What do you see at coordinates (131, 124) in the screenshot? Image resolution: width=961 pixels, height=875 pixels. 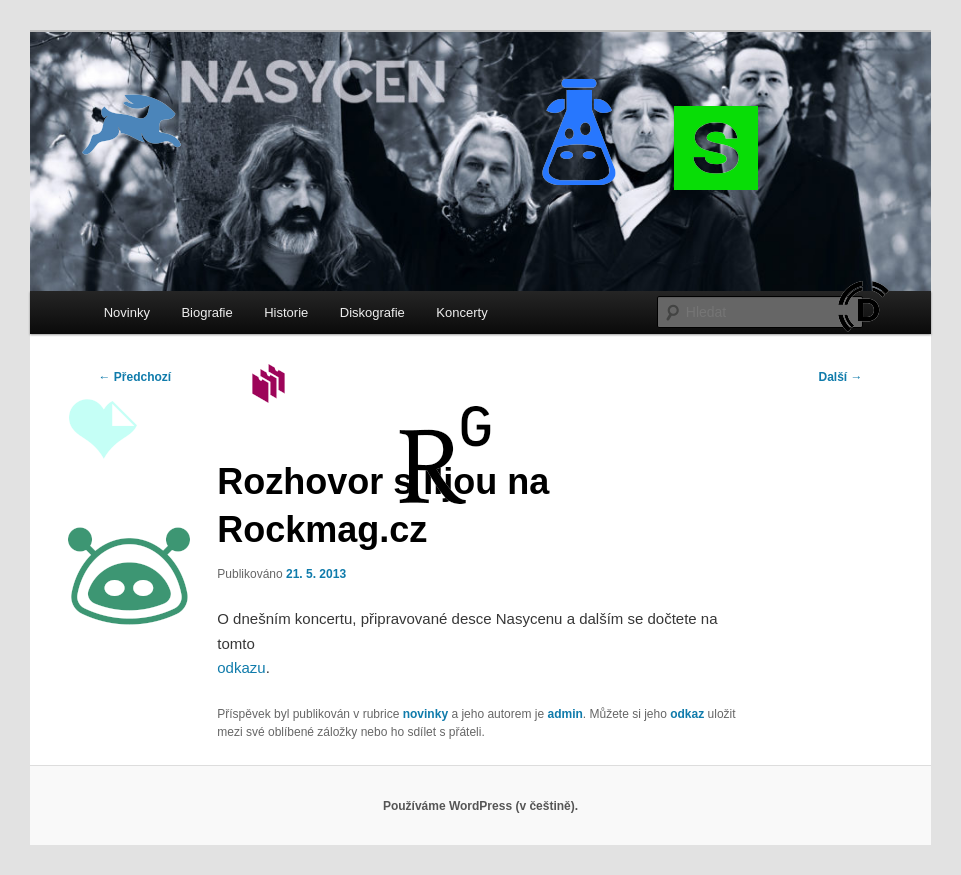 I see `directus brand logo` at bounding box center [131, 124].